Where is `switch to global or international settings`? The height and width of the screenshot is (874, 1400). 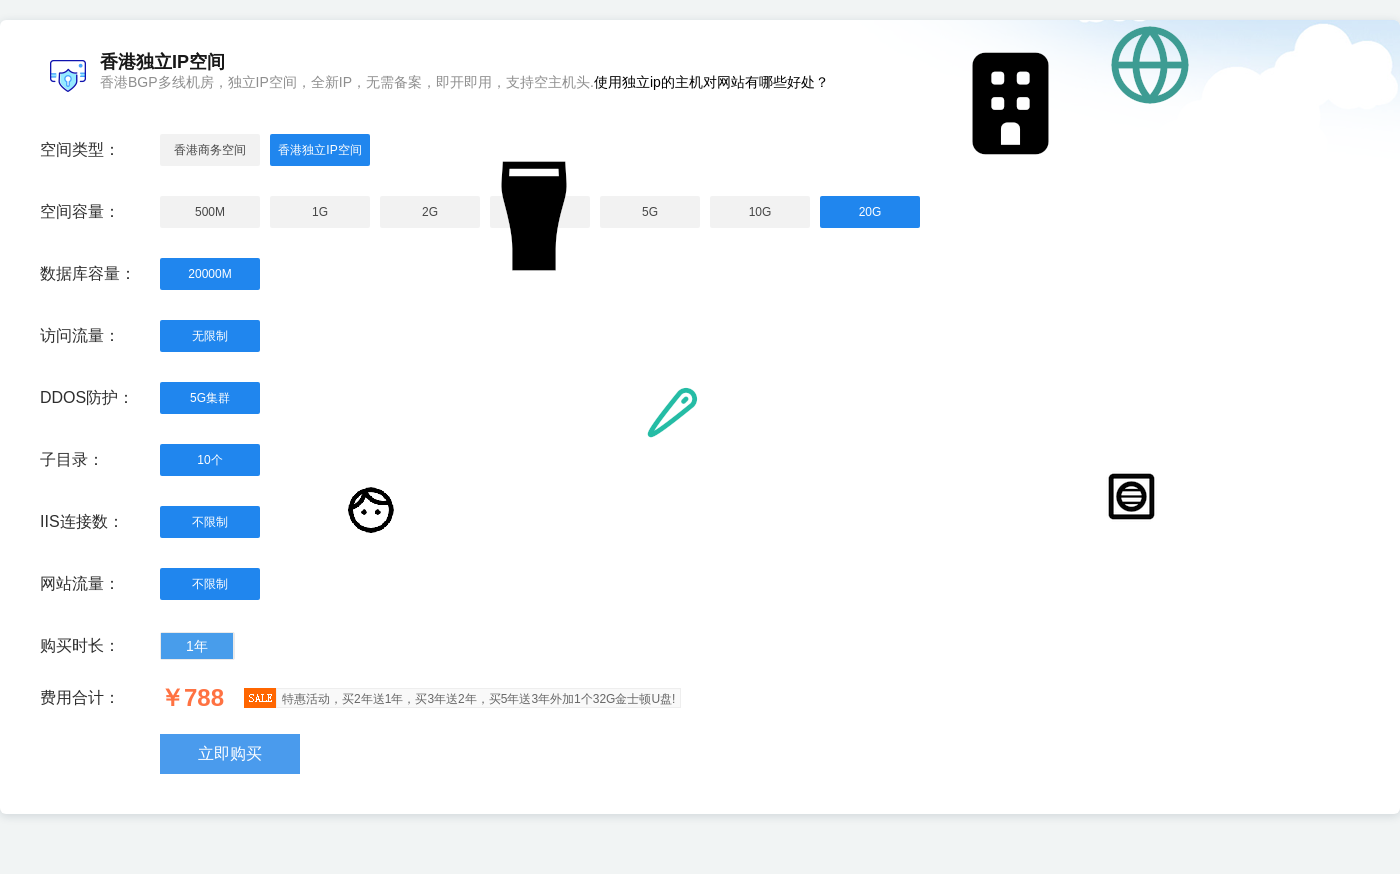 switch to global or international settings is located at coordinates (1150, 65).